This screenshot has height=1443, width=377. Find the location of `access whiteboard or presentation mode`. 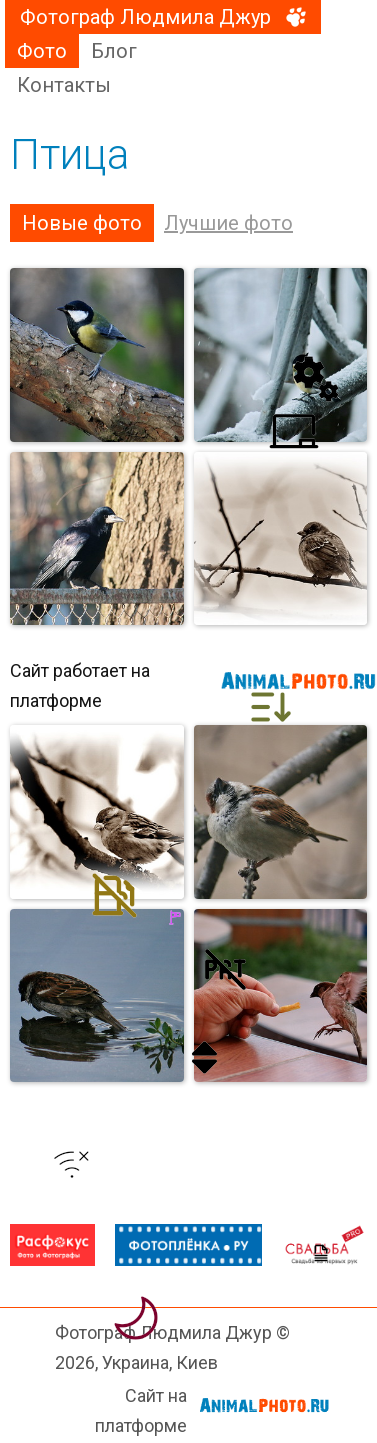

access whiteboard or presentation mode is located at coordinates (294, 432).